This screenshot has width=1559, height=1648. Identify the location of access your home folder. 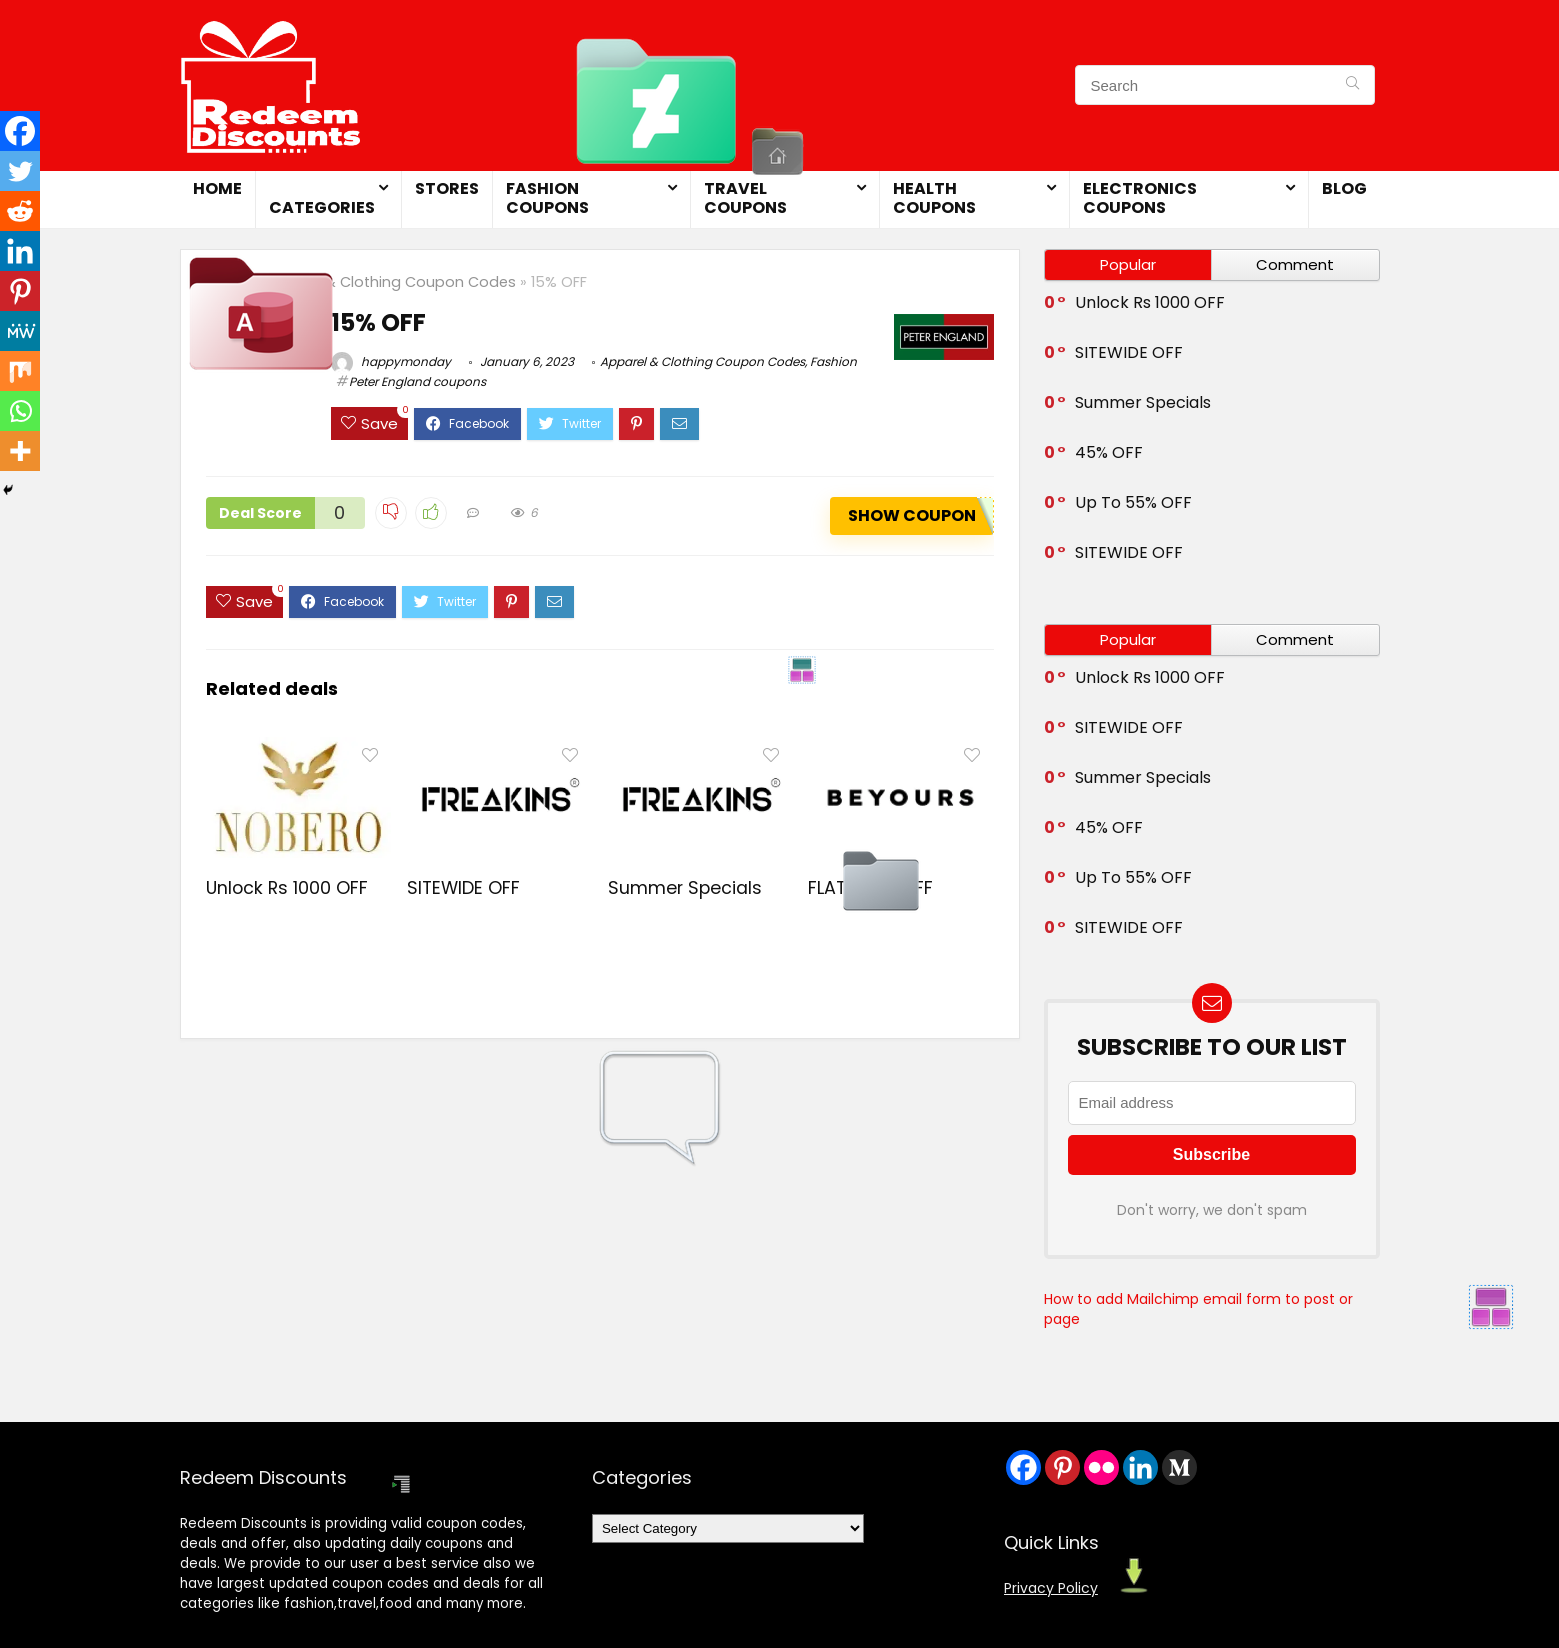
(777, 151).